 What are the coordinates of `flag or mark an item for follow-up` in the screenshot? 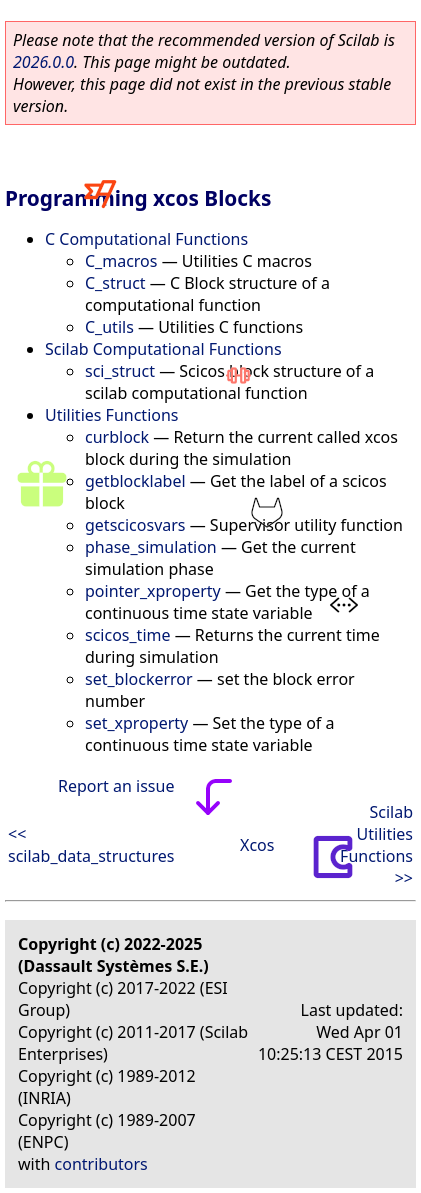 It's located at (100, 193).